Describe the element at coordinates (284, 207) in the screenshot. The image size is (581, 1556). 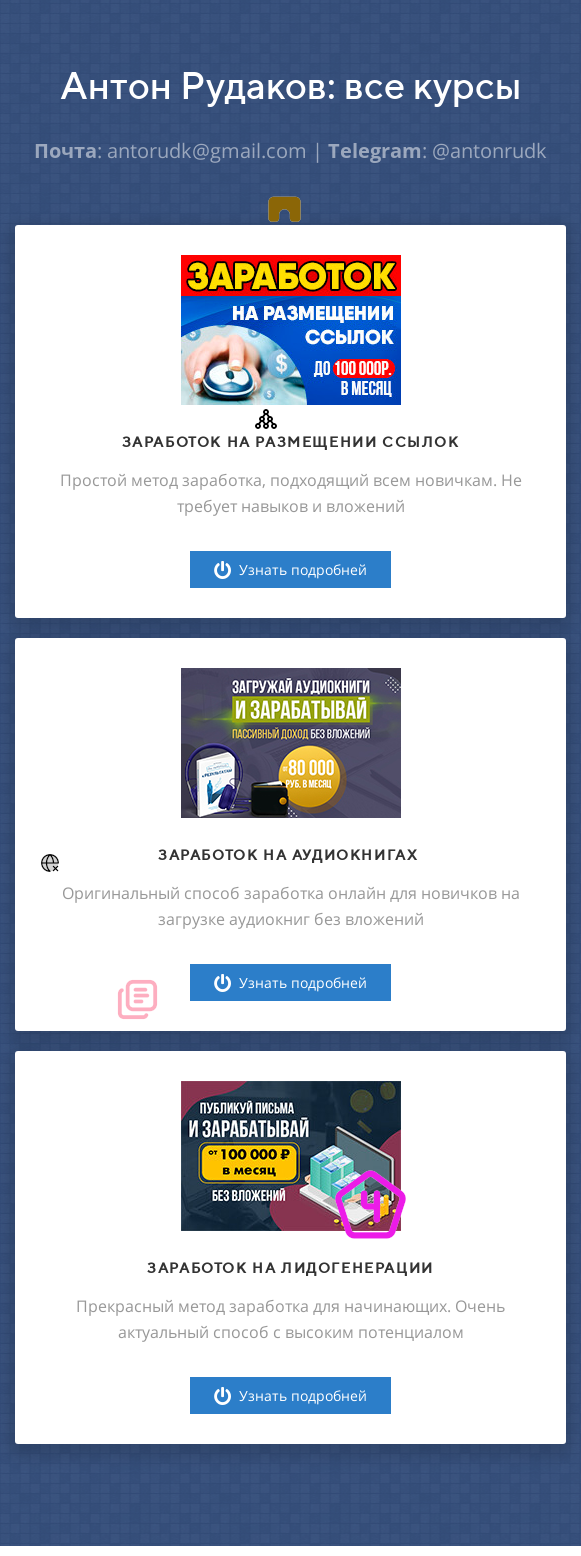
I see `view bridge or infrastructure information` at that location.